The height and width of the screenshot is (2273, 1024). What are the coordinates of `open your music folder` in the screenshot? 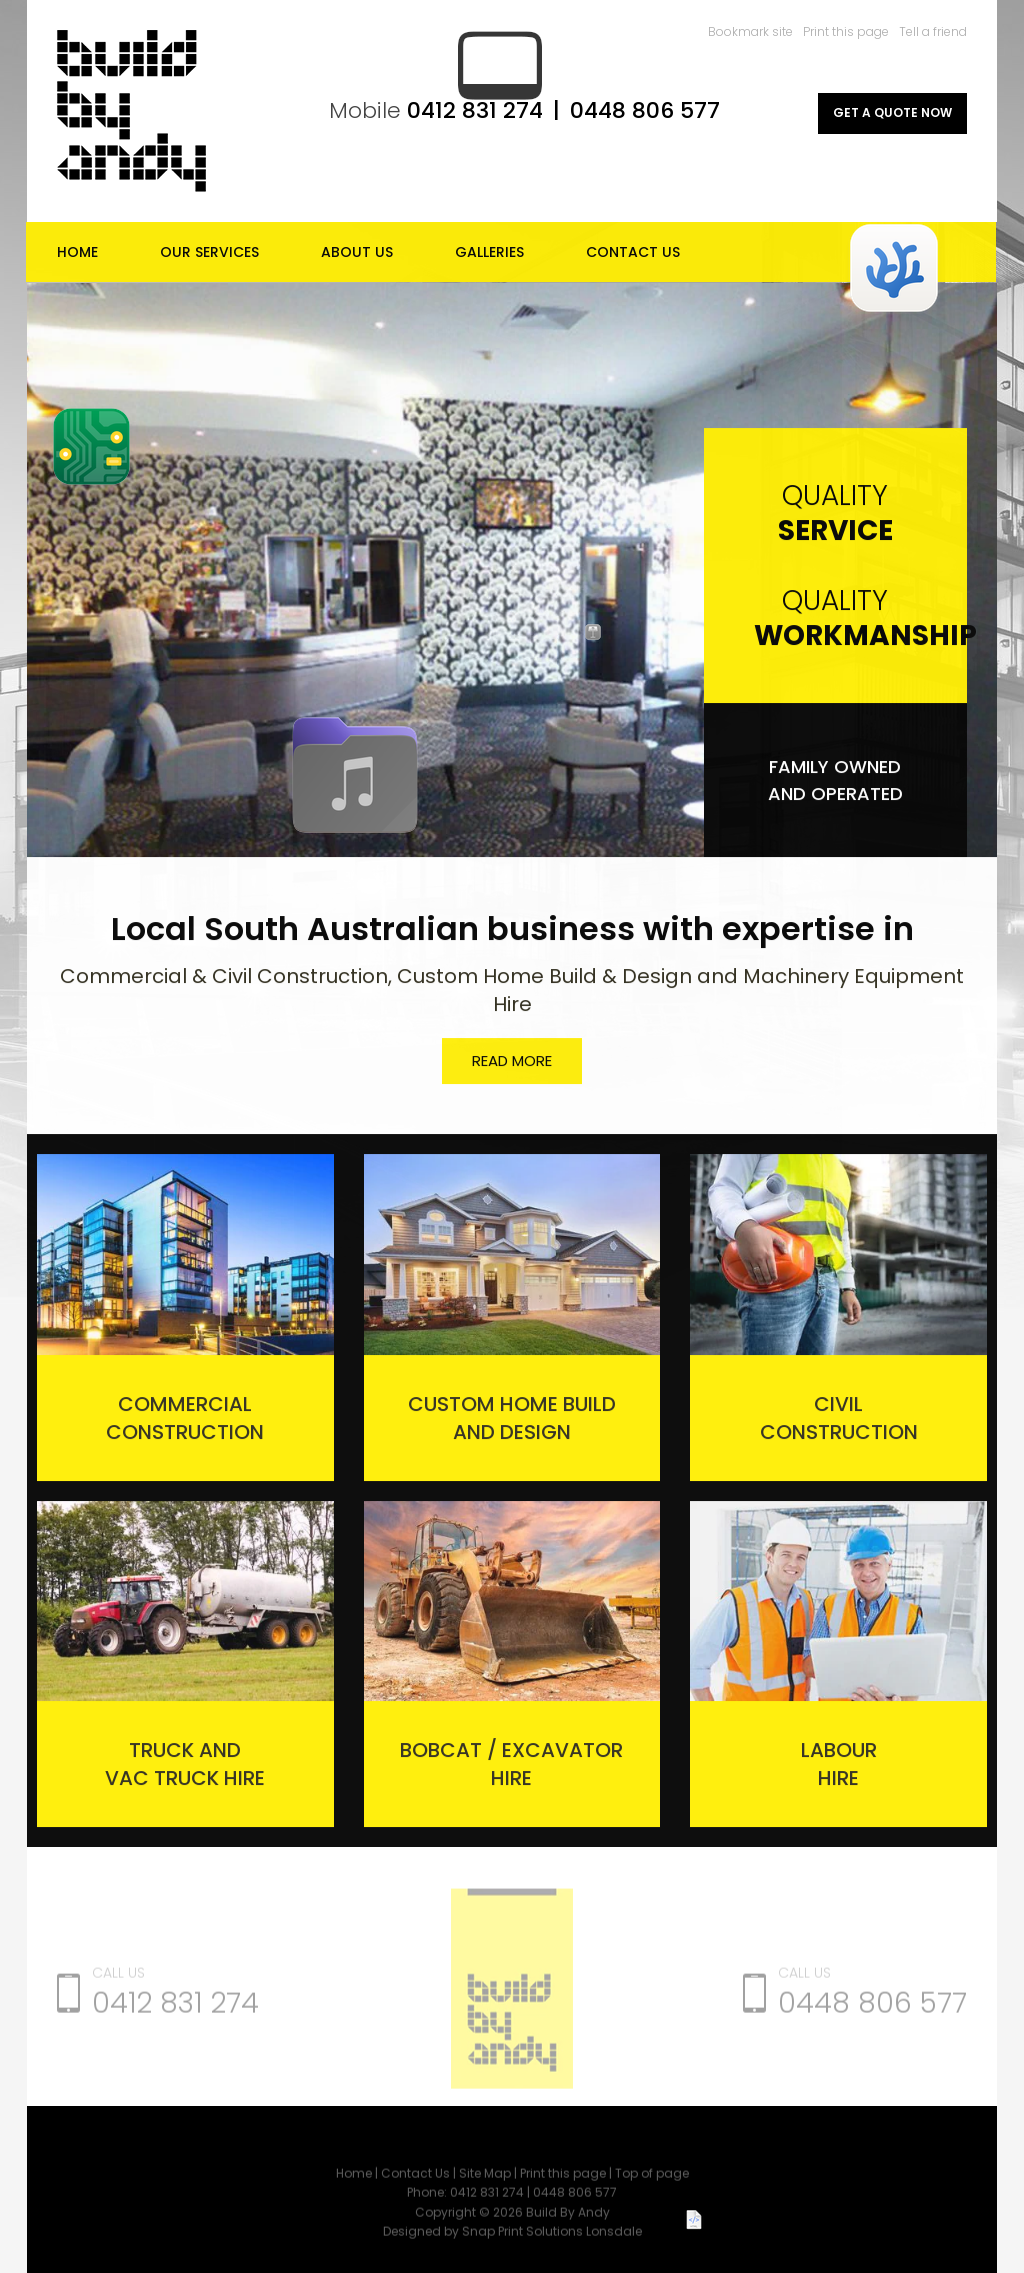 It's located at (355, 775).